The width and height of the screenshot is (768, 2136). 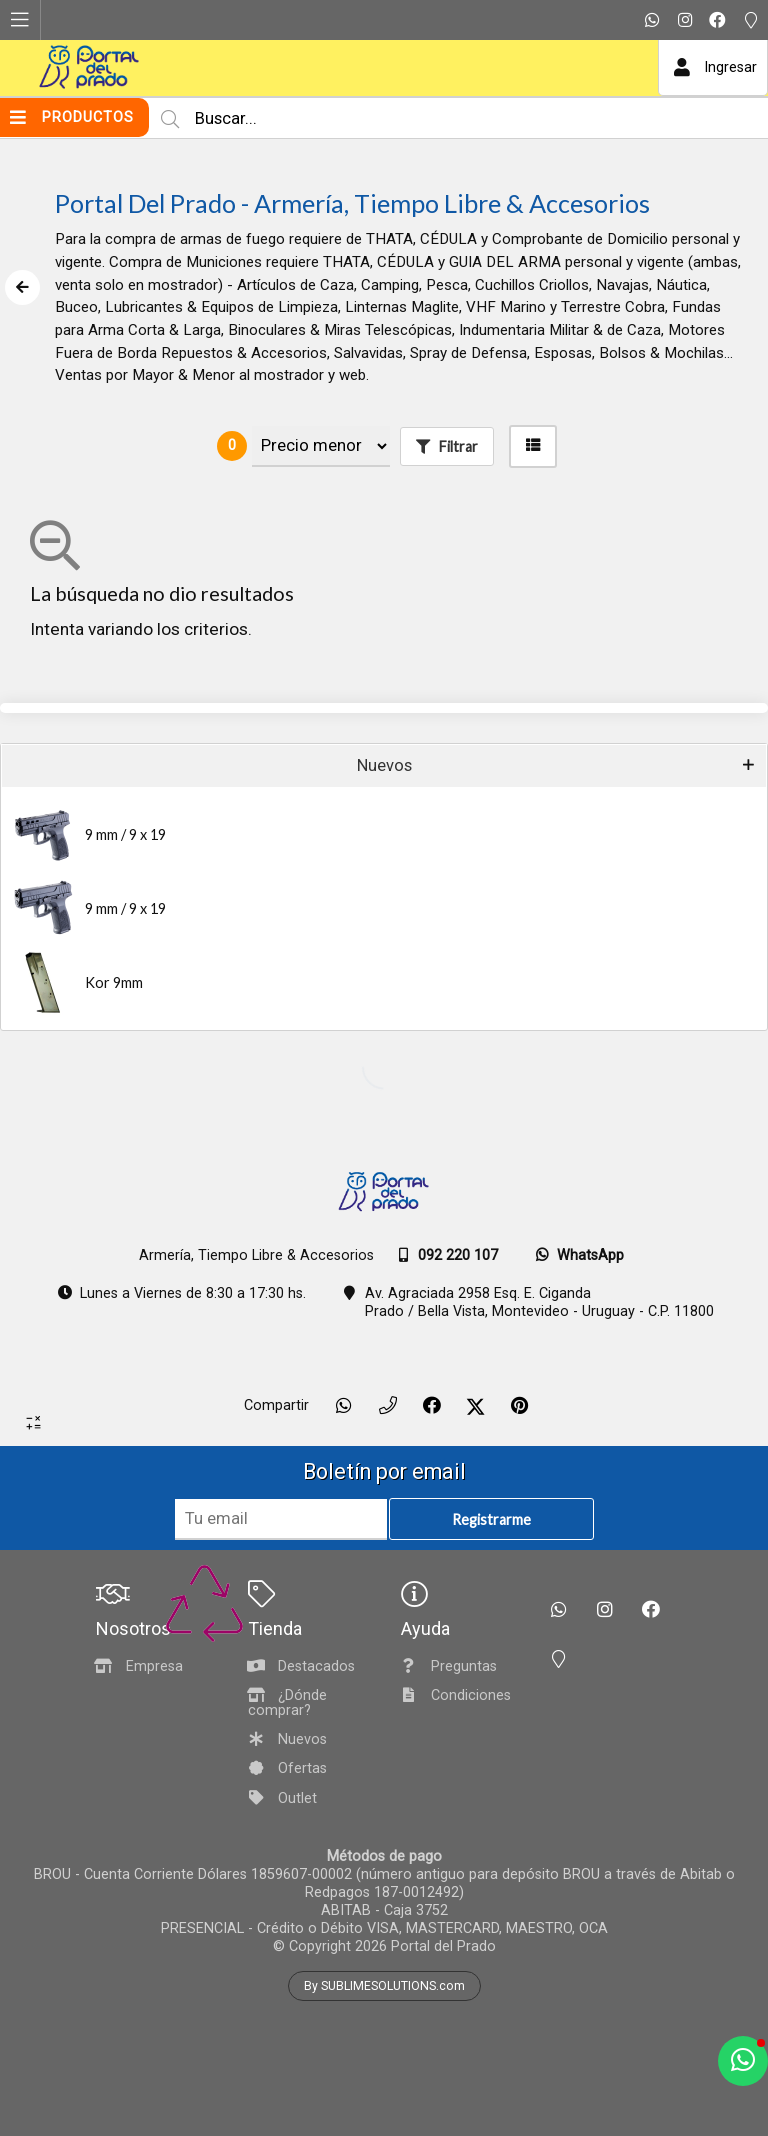 I want to click on recycle or move item to trash, so click(x=204, y=1603).